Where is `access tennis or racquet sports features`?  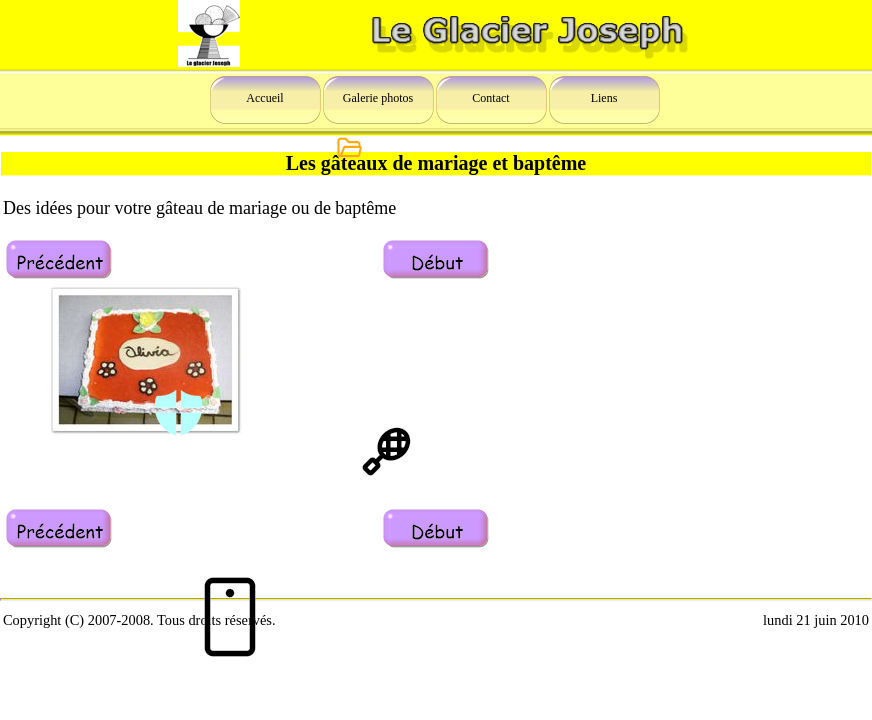 access tennis or racquet sports features is located at coordinates (386, 452).